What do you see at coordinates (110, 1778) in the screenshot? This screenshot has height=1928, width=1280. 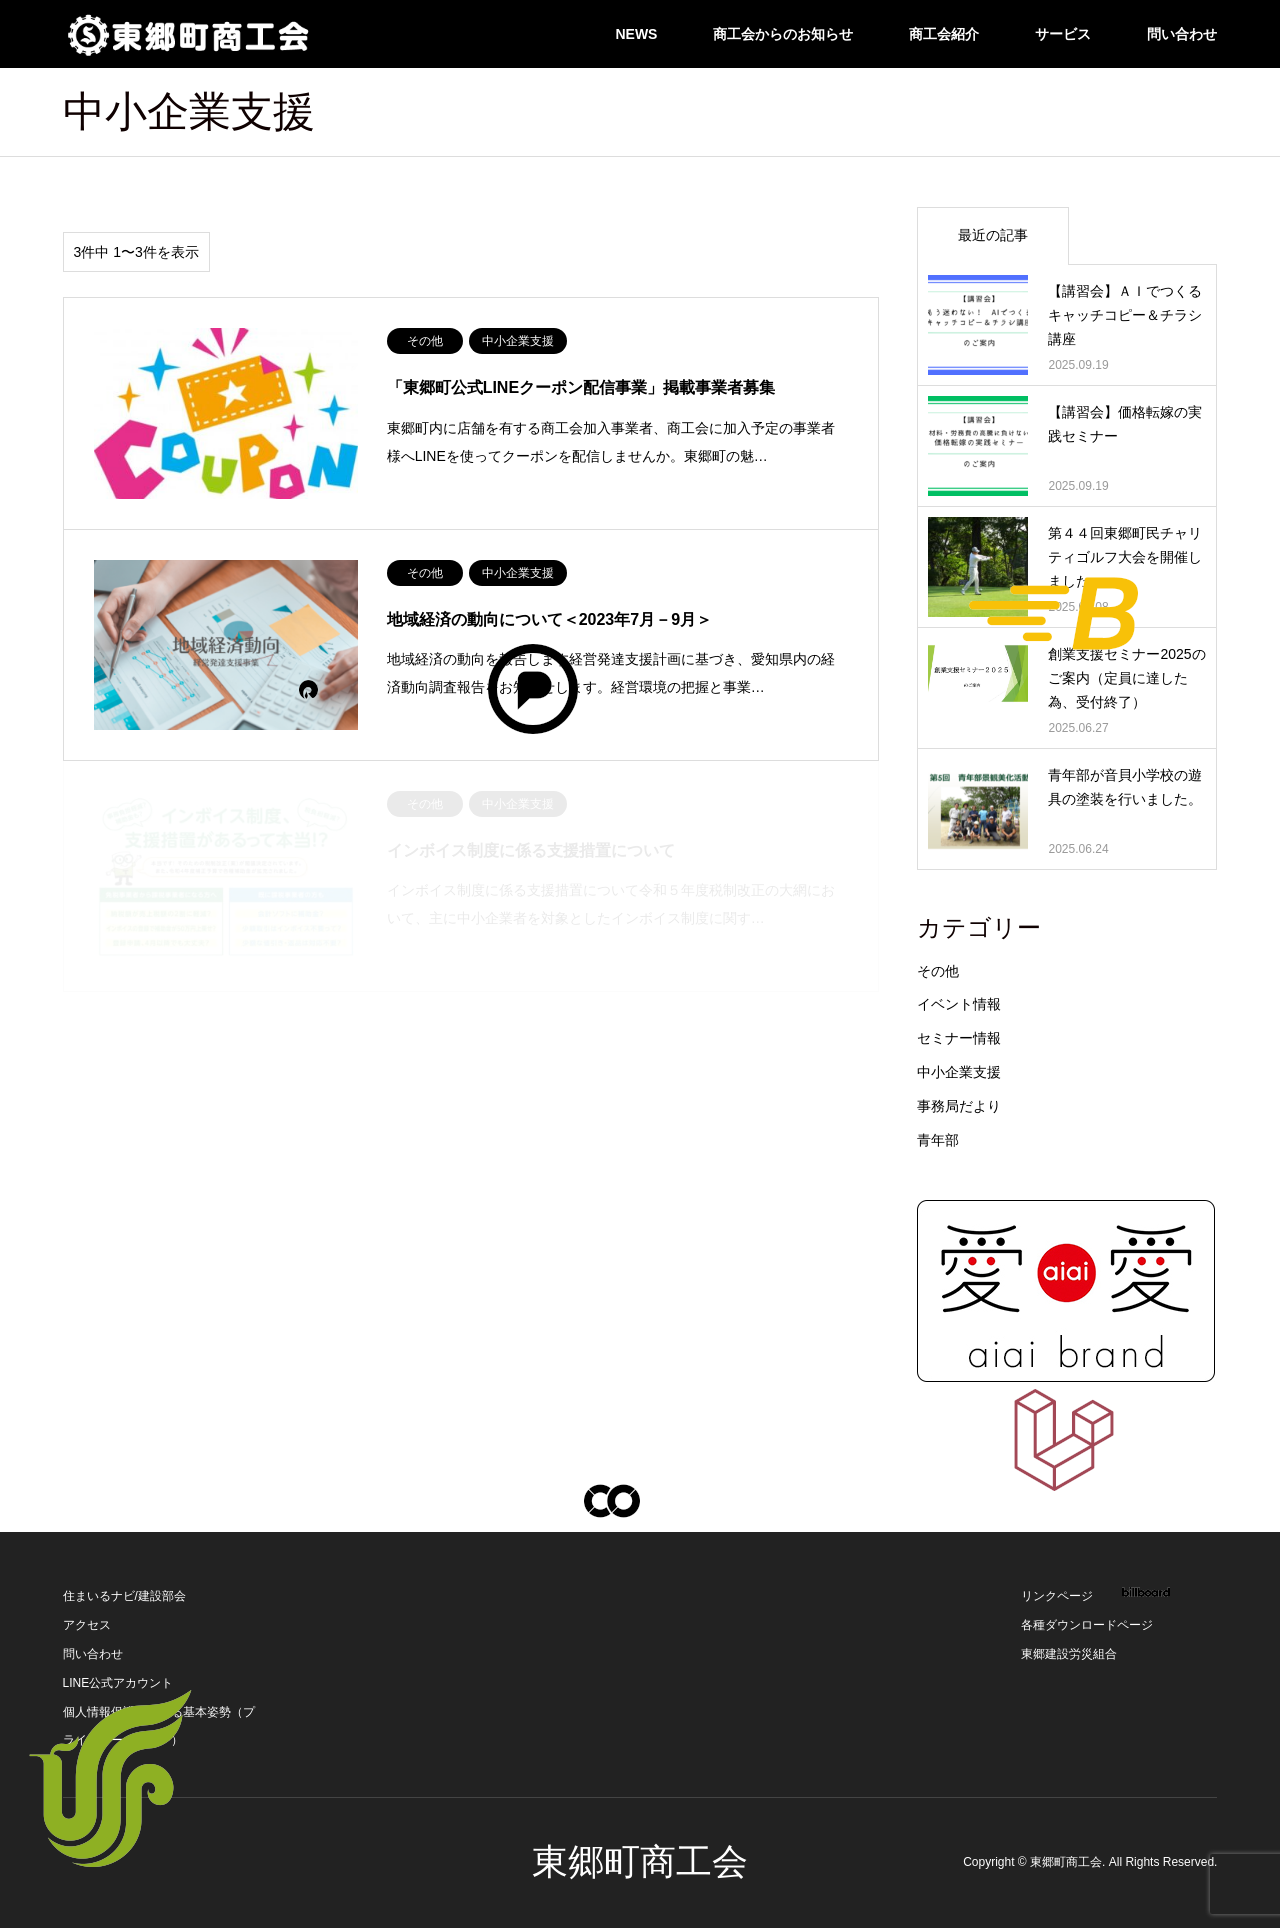 I see `Air China airline logo` at bounding box center [110, 1778].